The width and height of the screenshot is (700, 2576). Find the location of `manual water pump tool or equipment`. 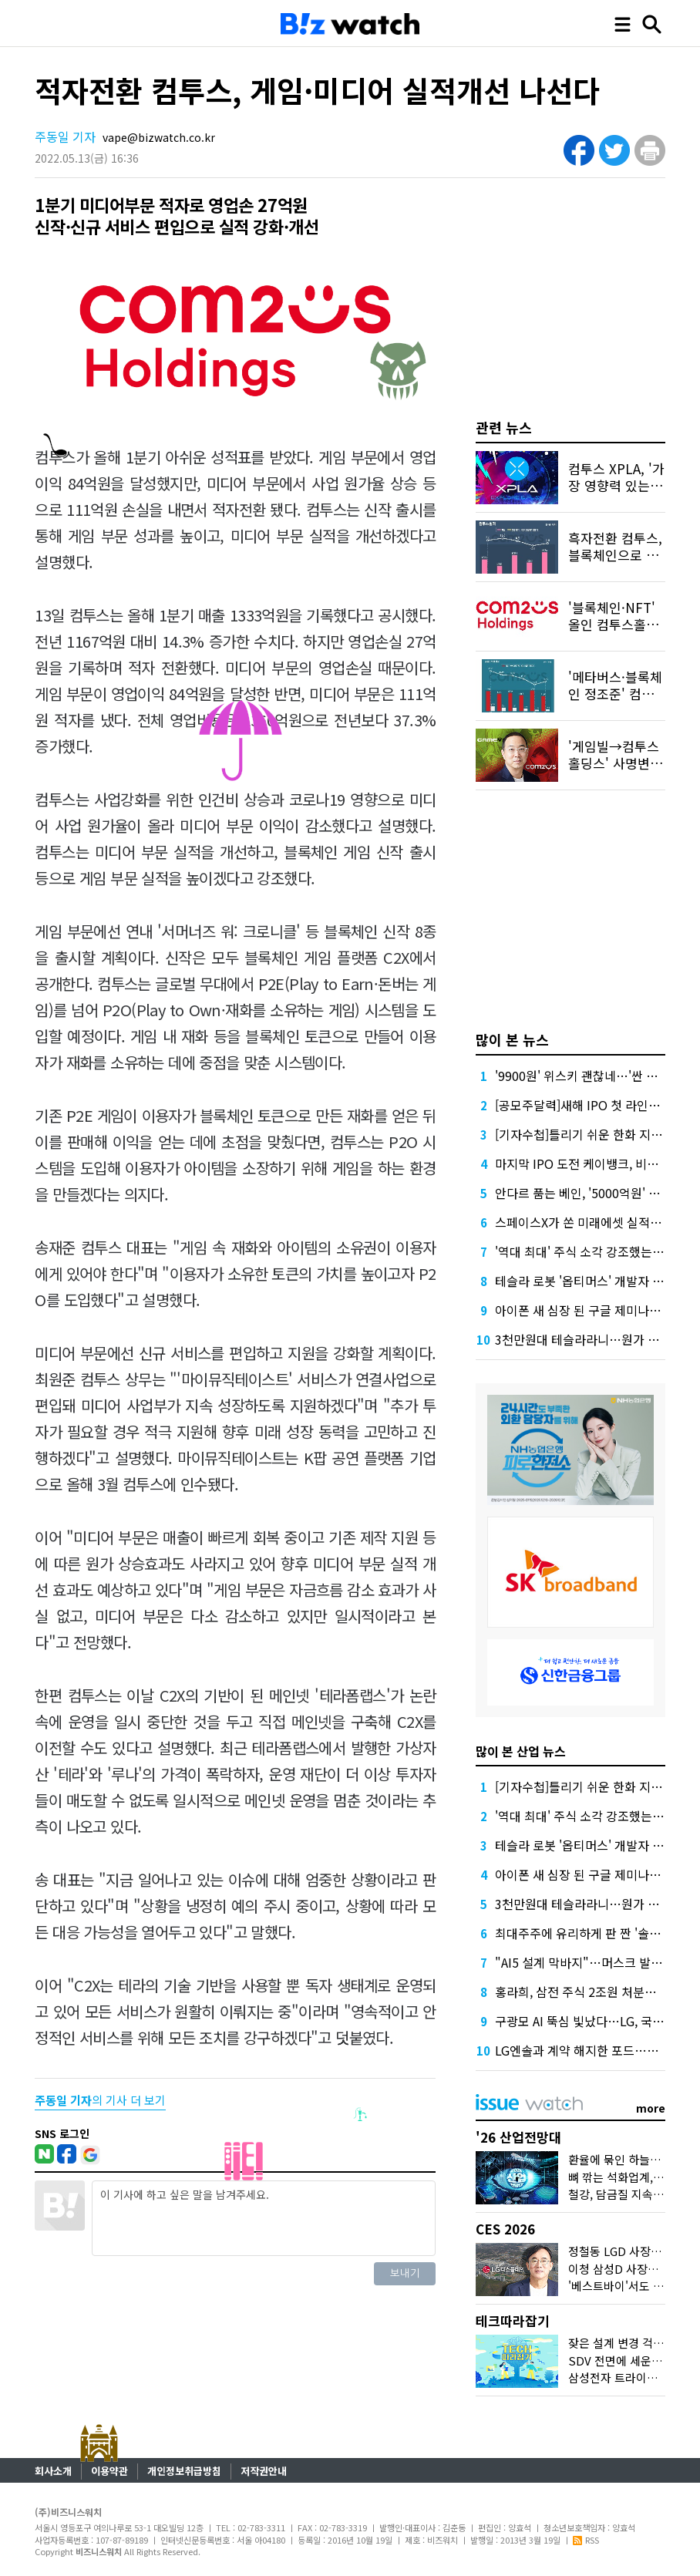

manual water pump tool or equipment is located at coordinates (360, 2114).